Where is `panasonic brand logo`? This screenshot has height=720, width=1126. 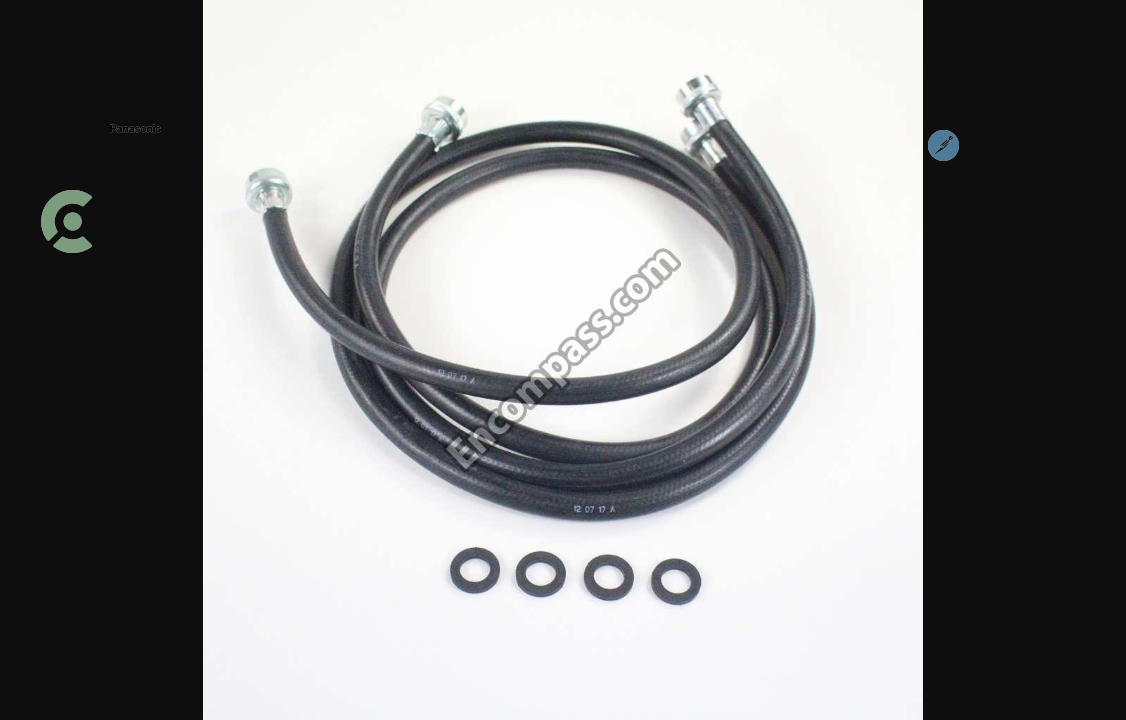 panasonic brand logo is located at coordinates (135, 128).